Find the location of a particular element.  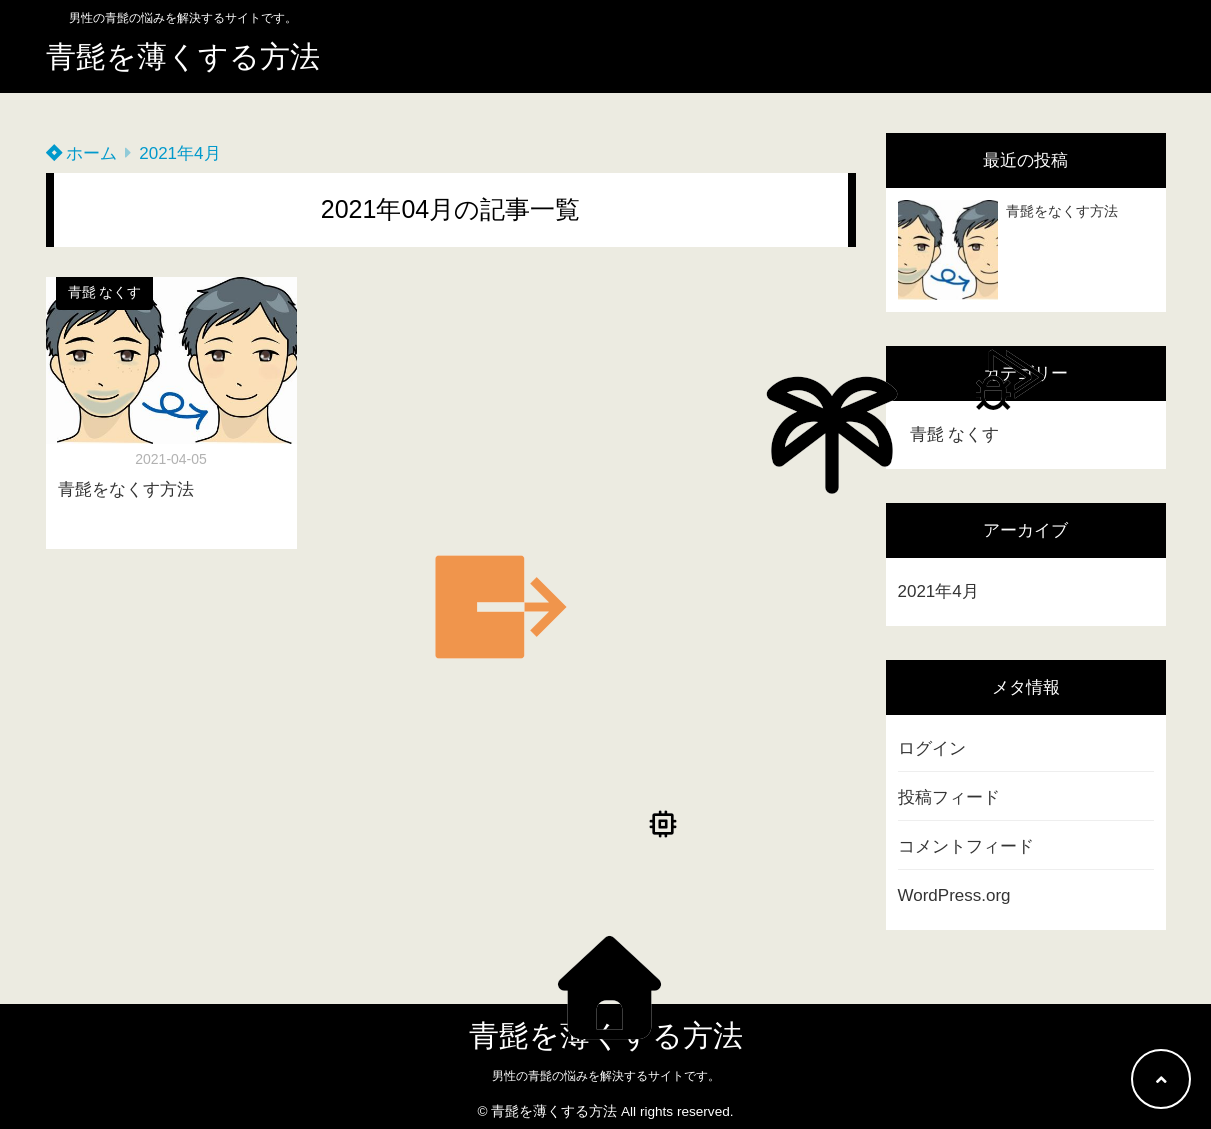

log out of your account is located at coordinates (501, 607).